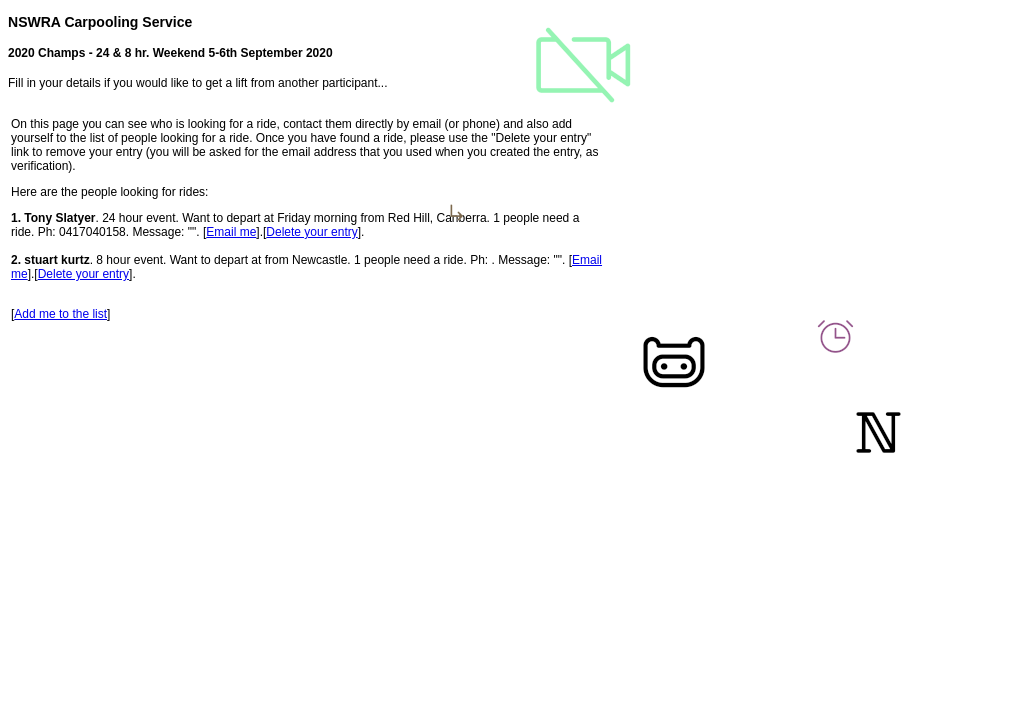 The image size is (1024, 720). I want to click on move item down and to the right, so click(455, 212).